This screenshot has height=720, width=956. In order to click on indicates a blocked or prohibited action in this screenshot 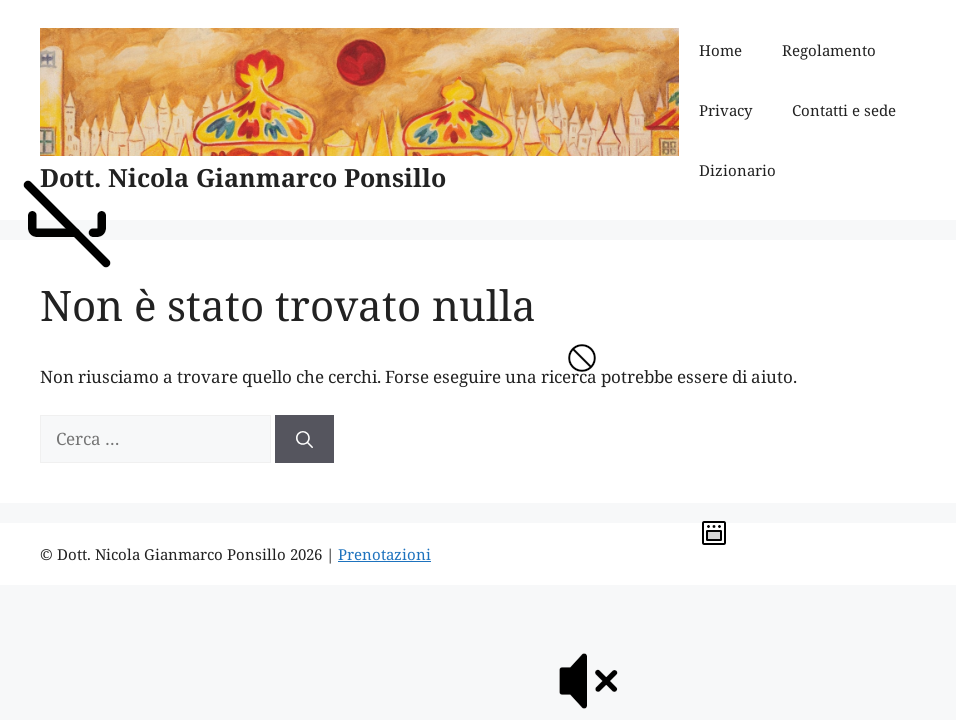, I will do `click(582, 358)`.